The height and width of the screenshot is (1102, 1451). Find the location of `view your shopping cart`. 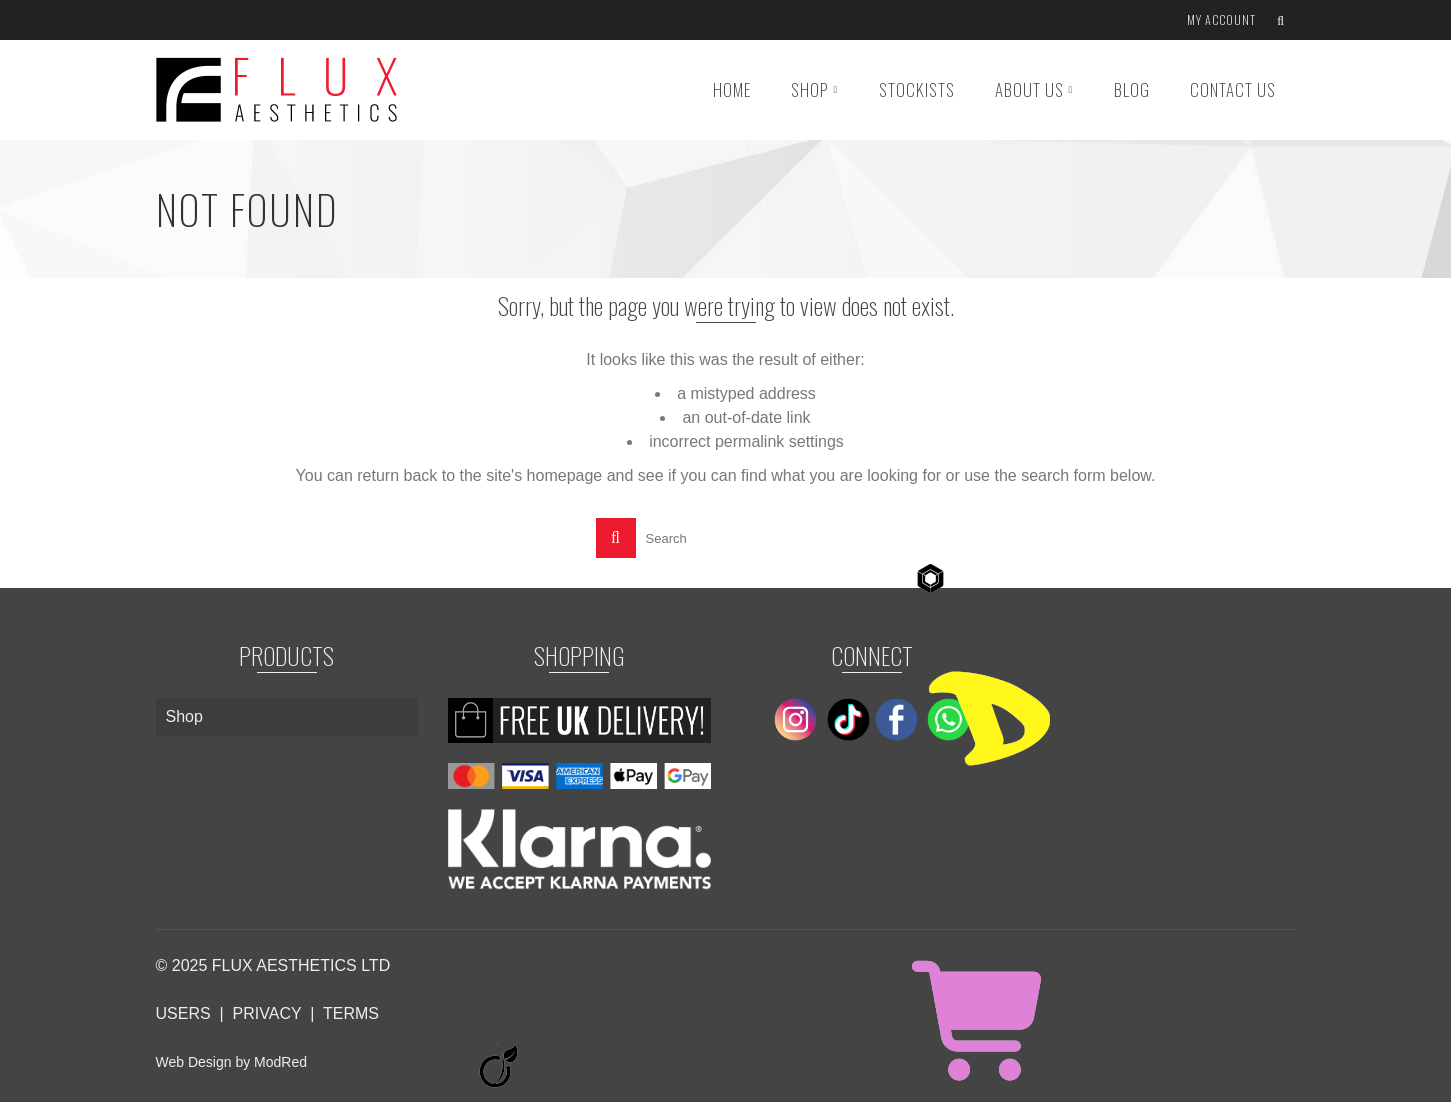

view your shopping cart is located at coordinates (984, 1022).